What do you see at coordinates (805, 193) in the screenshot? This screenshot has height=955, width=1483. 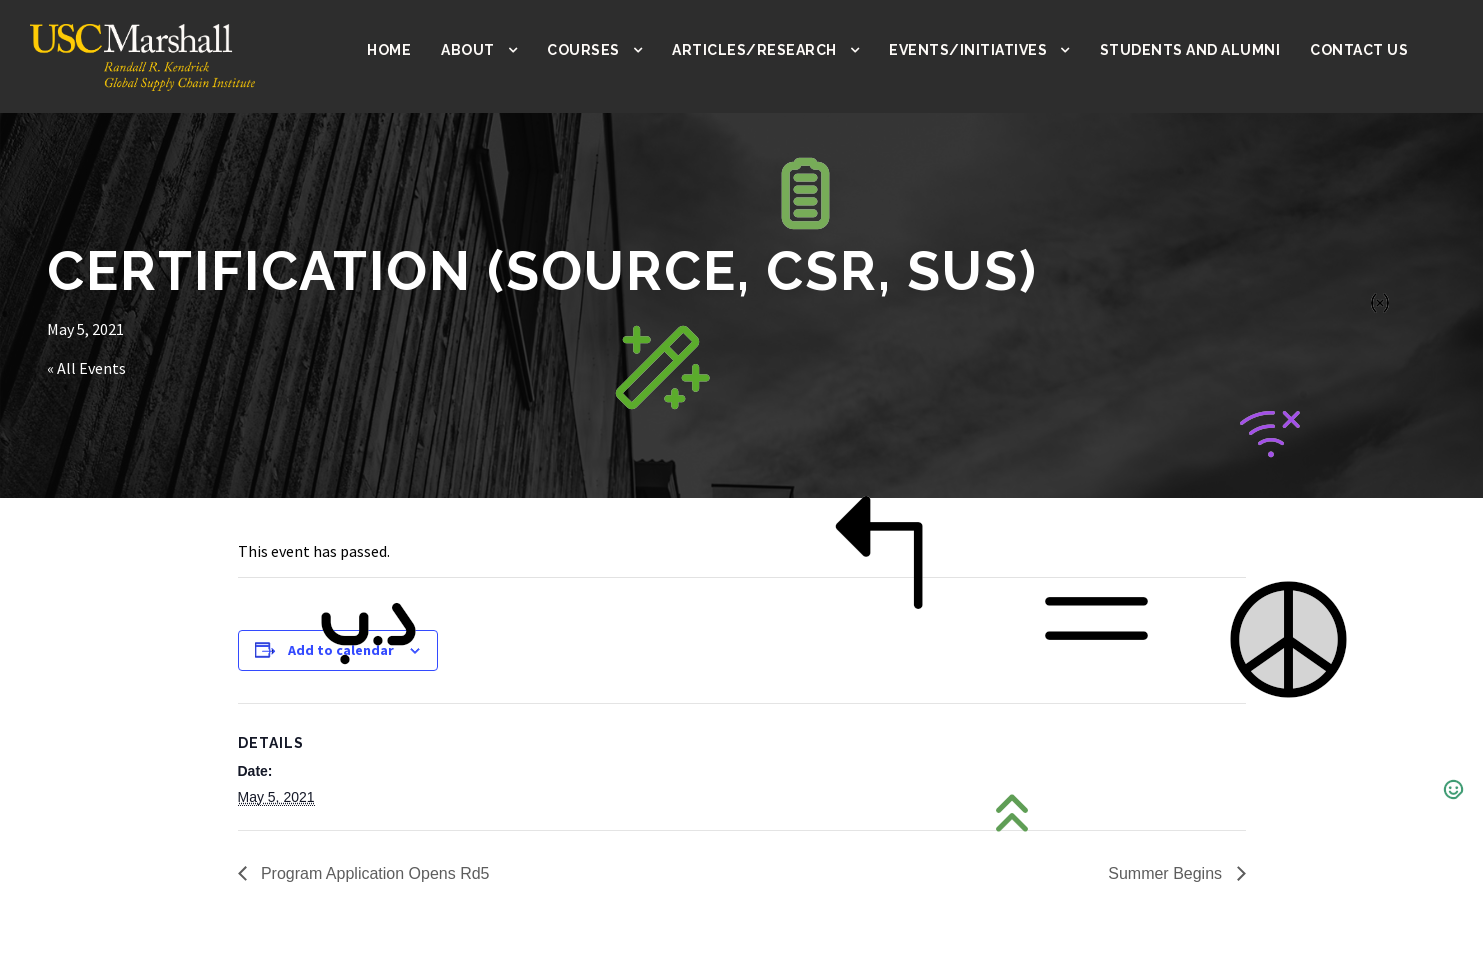 I see `indicates high battery level` at bounding box center [805, 193].